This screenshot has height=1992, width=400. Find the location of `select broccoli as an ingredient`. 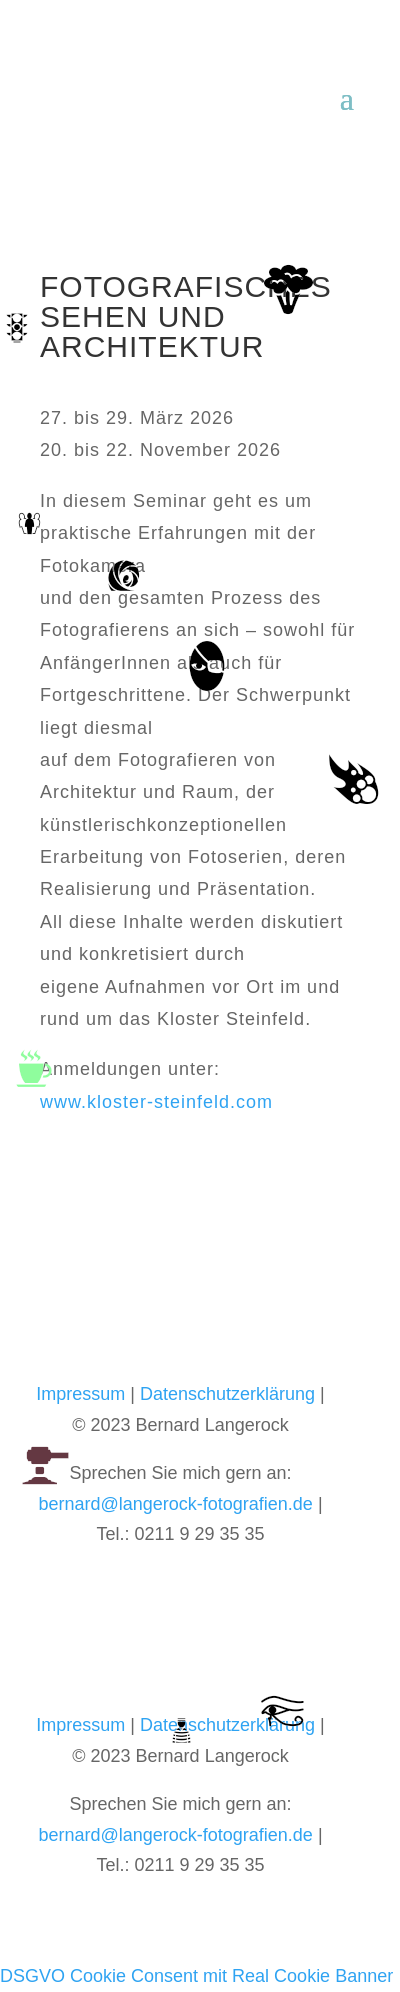

select broccoli as an ingredient is located at coordinates (288, 289).